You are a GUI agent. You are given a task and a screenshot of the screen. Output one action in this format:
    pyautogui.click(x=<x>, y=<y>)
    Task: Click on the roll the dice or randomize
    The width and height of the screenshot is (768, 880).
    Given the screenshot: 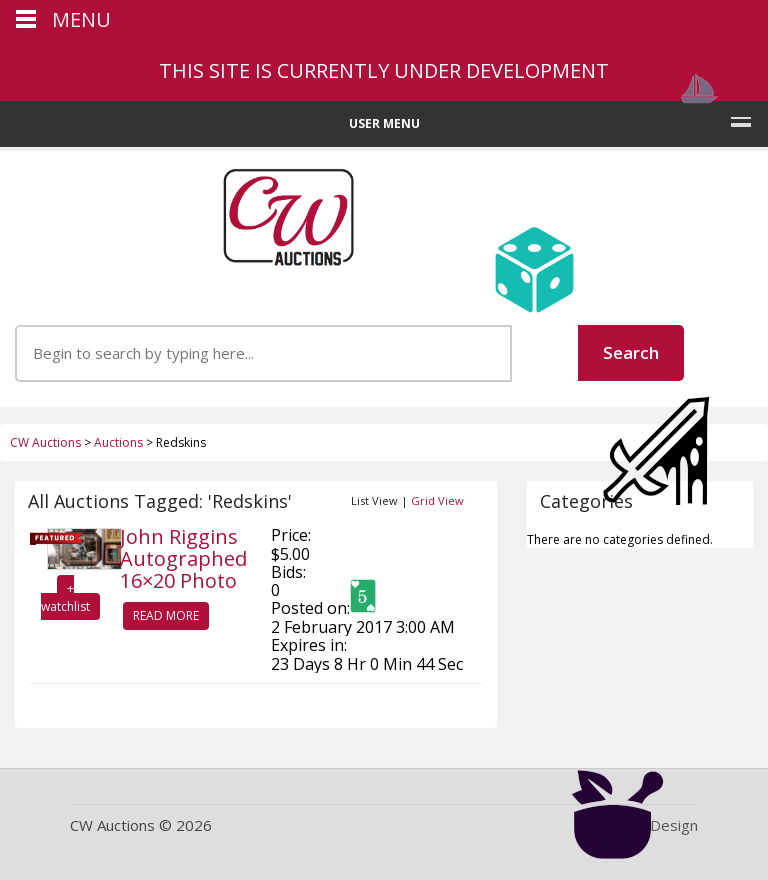 What is the action you would take?
    pyautogui.click(x=534, y=270)
    